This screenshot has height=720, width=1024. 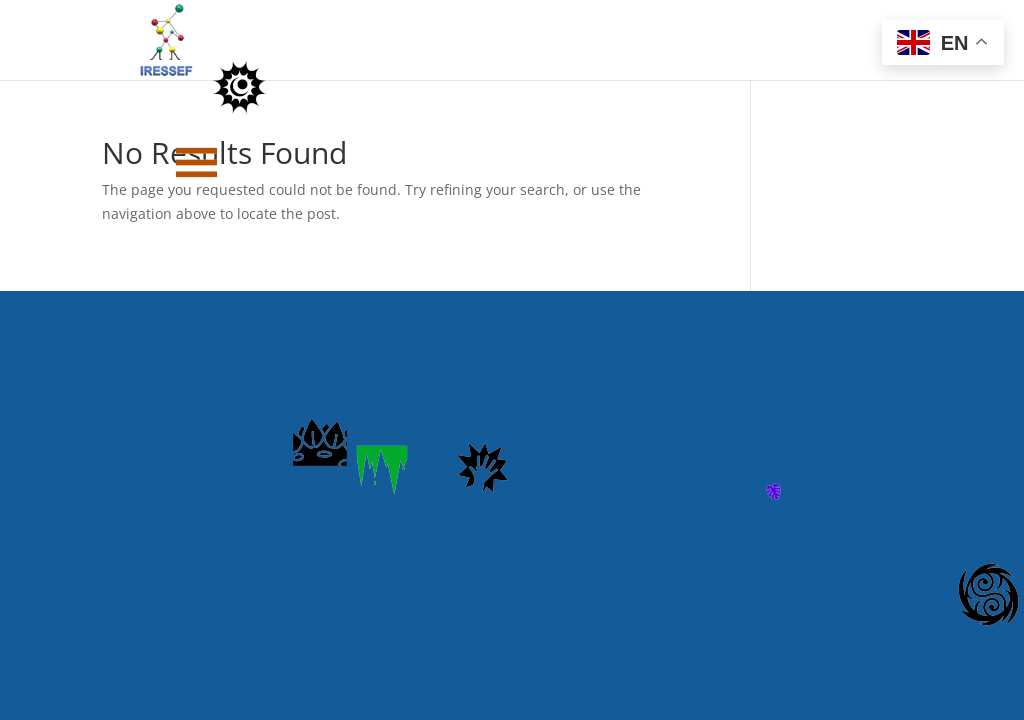 What do you see at coordinates (239, 87) in the screenshot?
I see `view or customize eye appearance settings` at bounding box center [239, 87].